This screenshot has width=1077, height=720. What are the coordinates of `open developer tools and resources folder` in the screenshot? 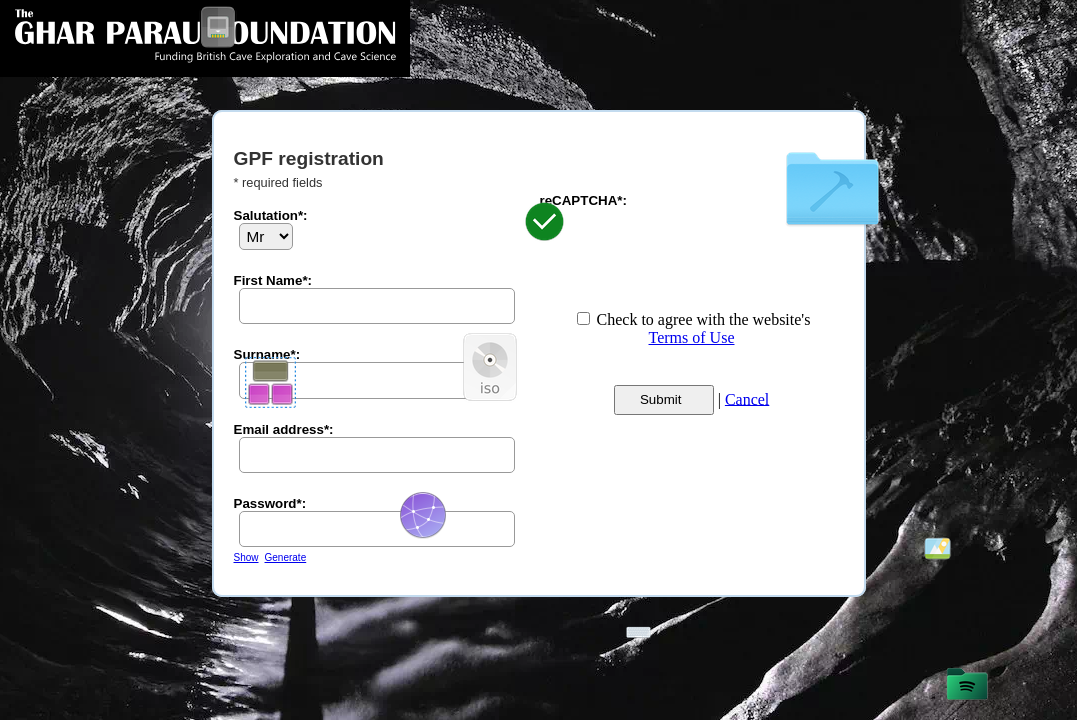 It's located at (832, 188).